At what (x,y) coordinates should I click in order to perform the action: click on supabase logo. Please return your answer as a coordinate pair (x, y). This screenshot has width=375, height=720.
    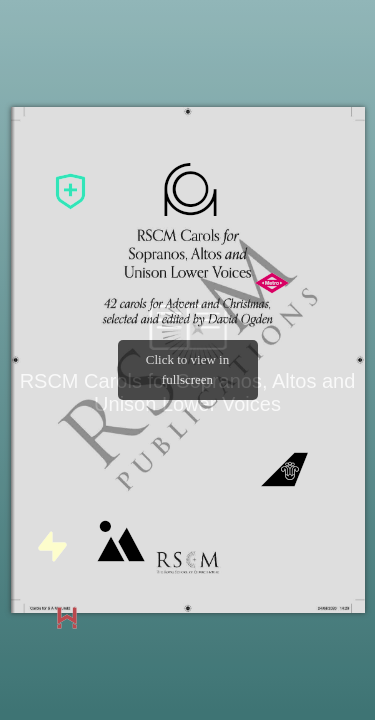
    Looking at the image, I should click on (52, 546).